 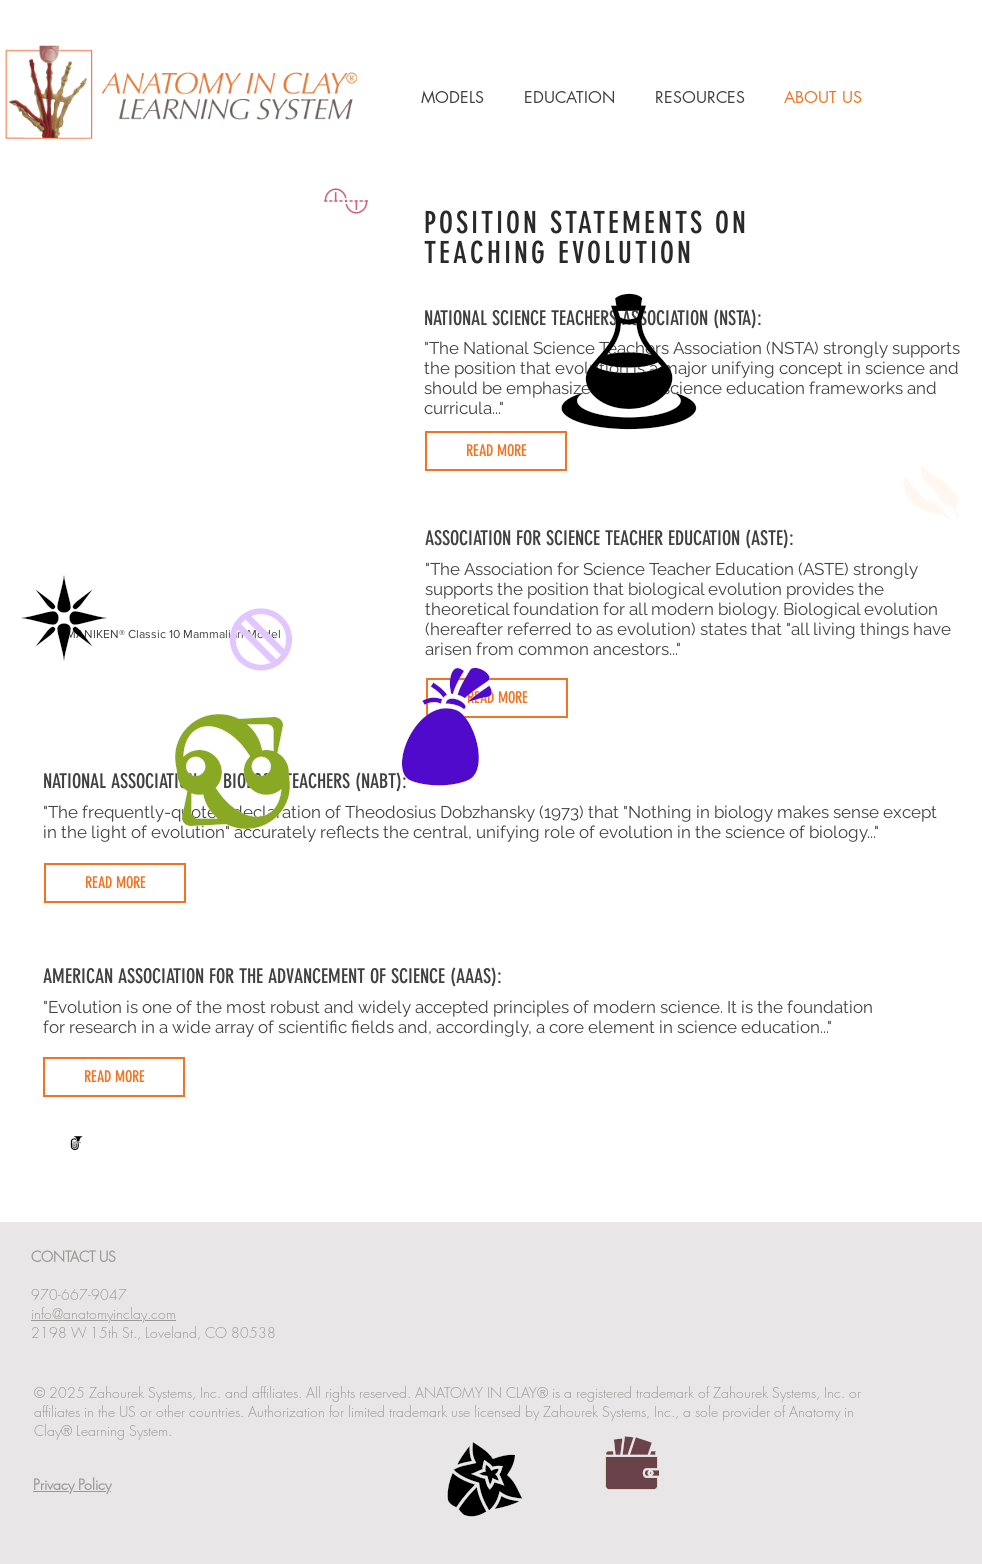 I want to click on swap or exchange items in inventory, so click(x=448, y=726).